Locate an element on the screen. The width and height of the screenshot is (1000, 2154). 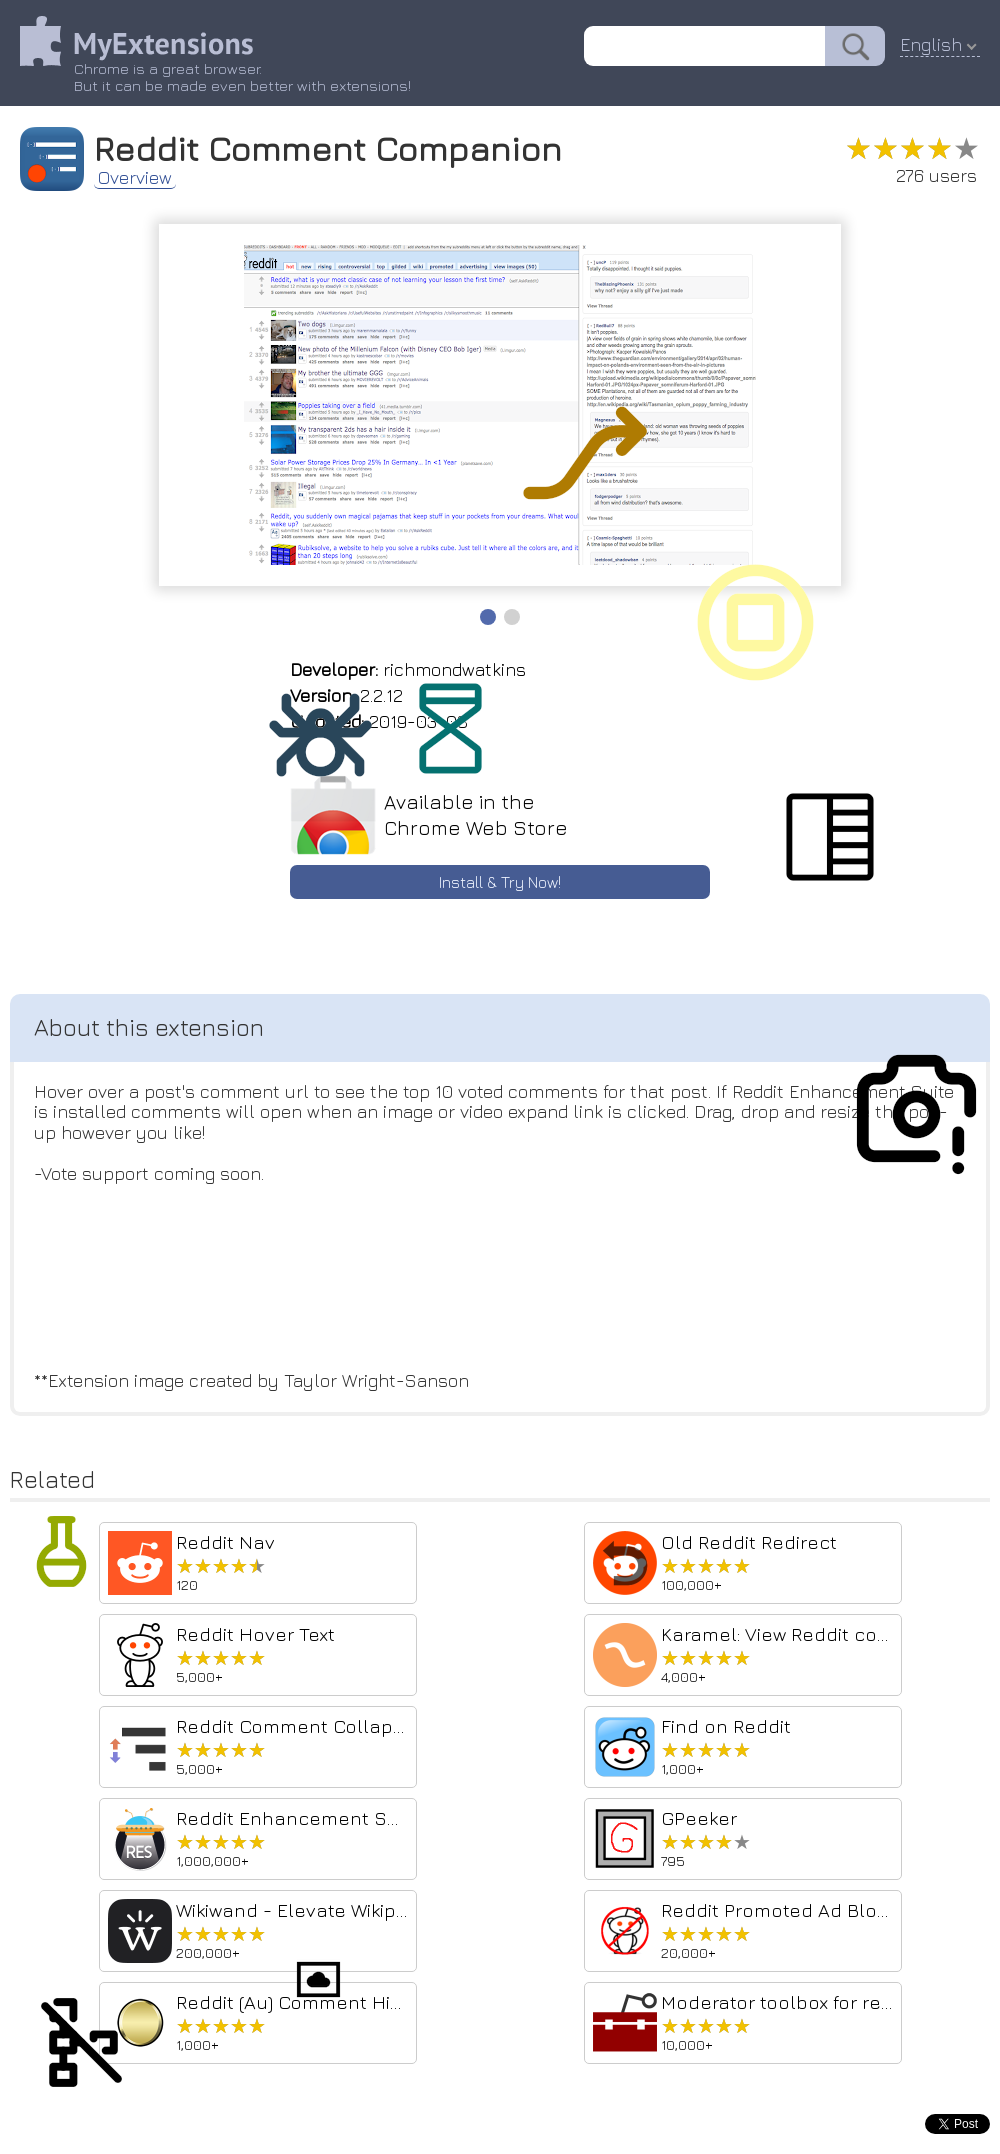
access daydream or screen saver settings is located at coordinates (318, 1979).